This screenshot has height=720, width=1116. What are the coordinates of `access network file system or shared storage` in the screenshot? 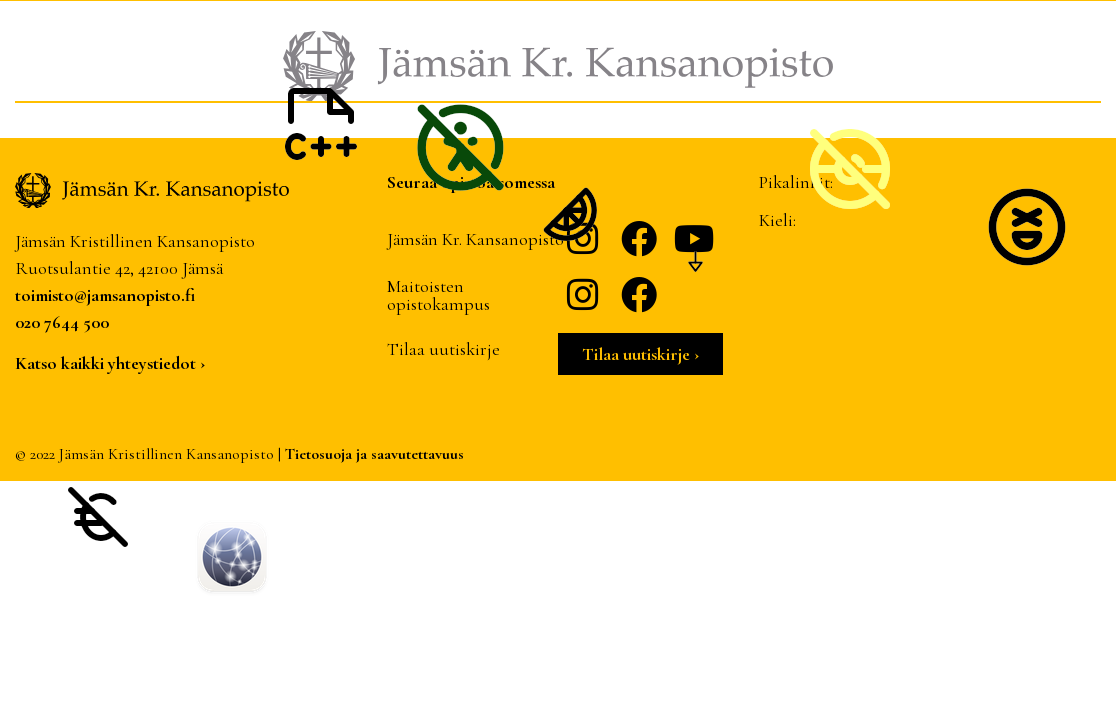 It's located at (232, 557).